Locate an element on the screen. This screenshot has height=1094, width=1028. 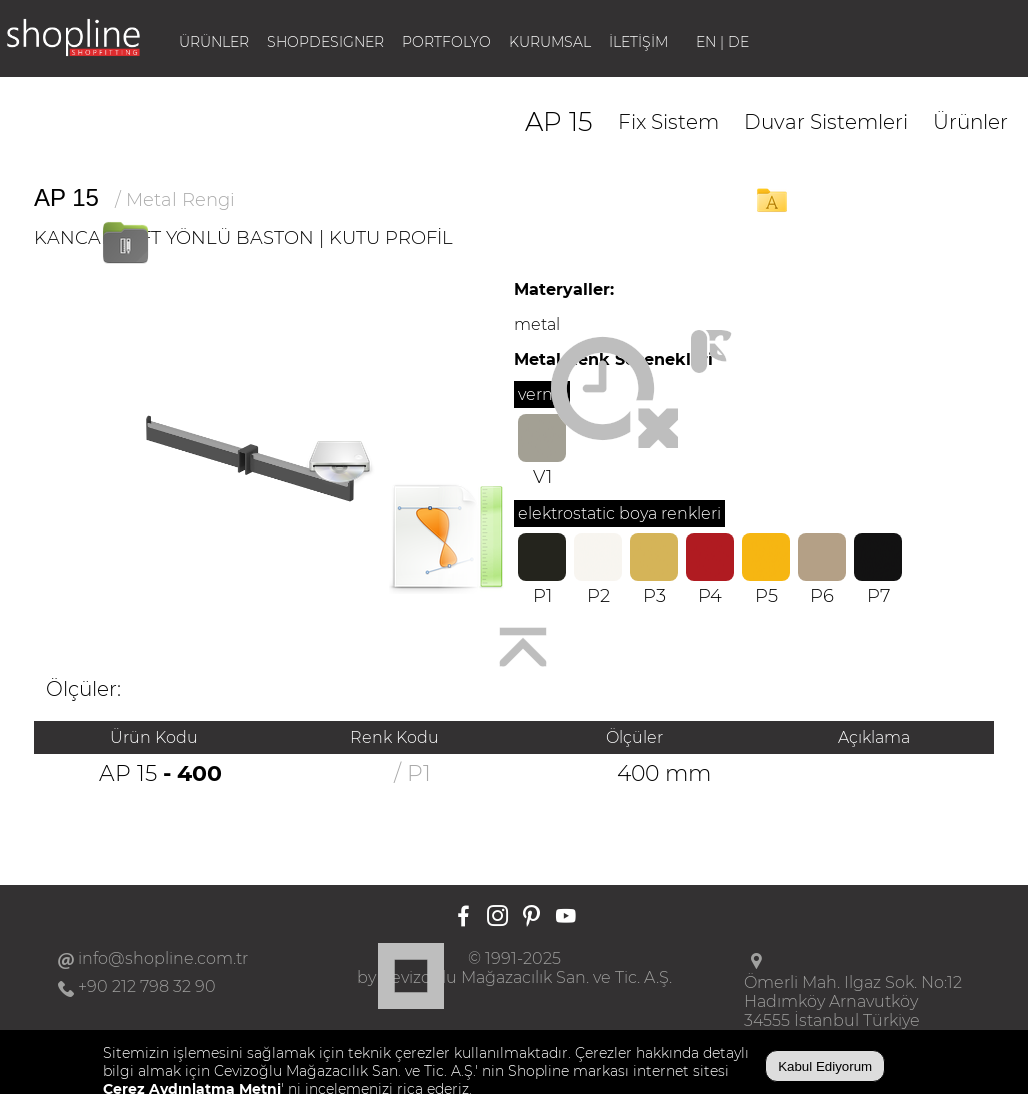
open the fonts folder is located at coordinates (772, 201).